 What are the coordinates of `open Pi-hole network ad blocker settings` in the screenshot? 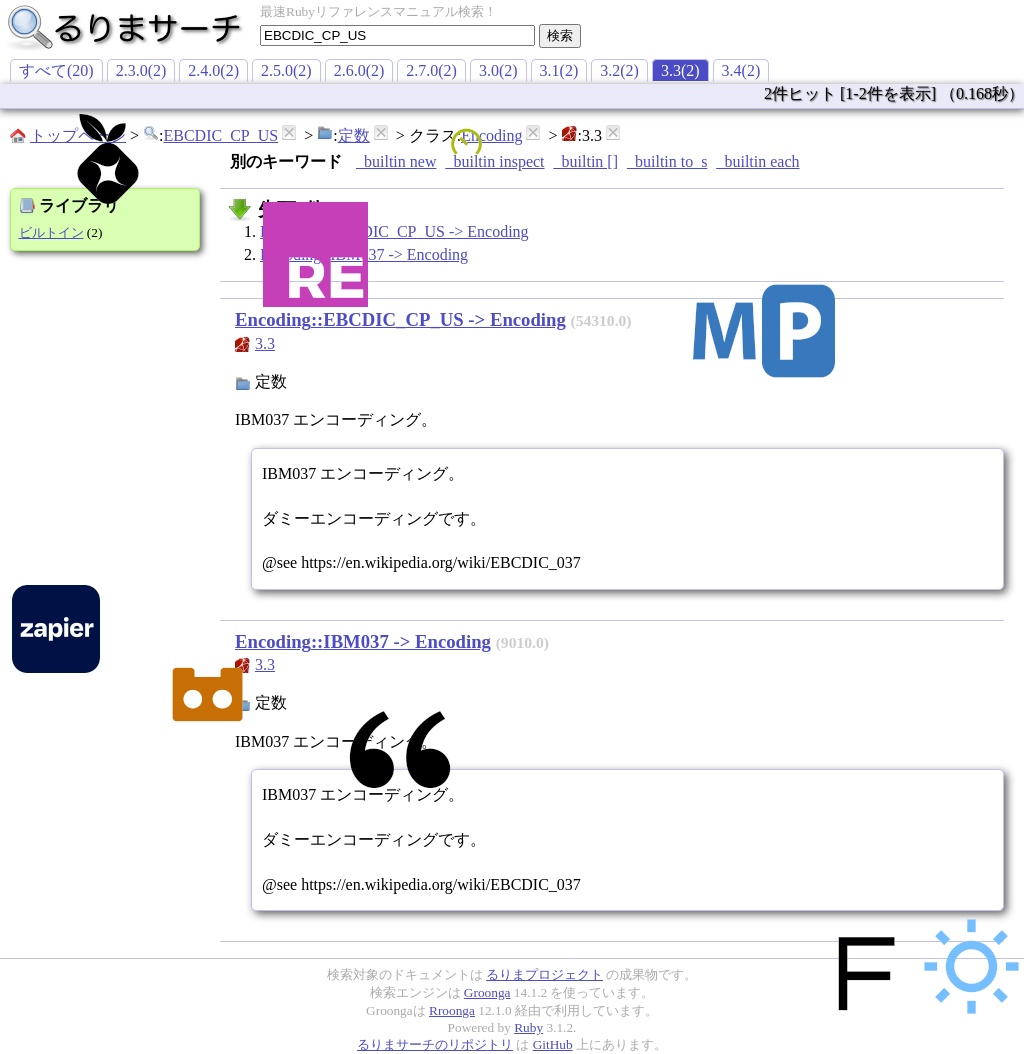 It's located at (108, 159).